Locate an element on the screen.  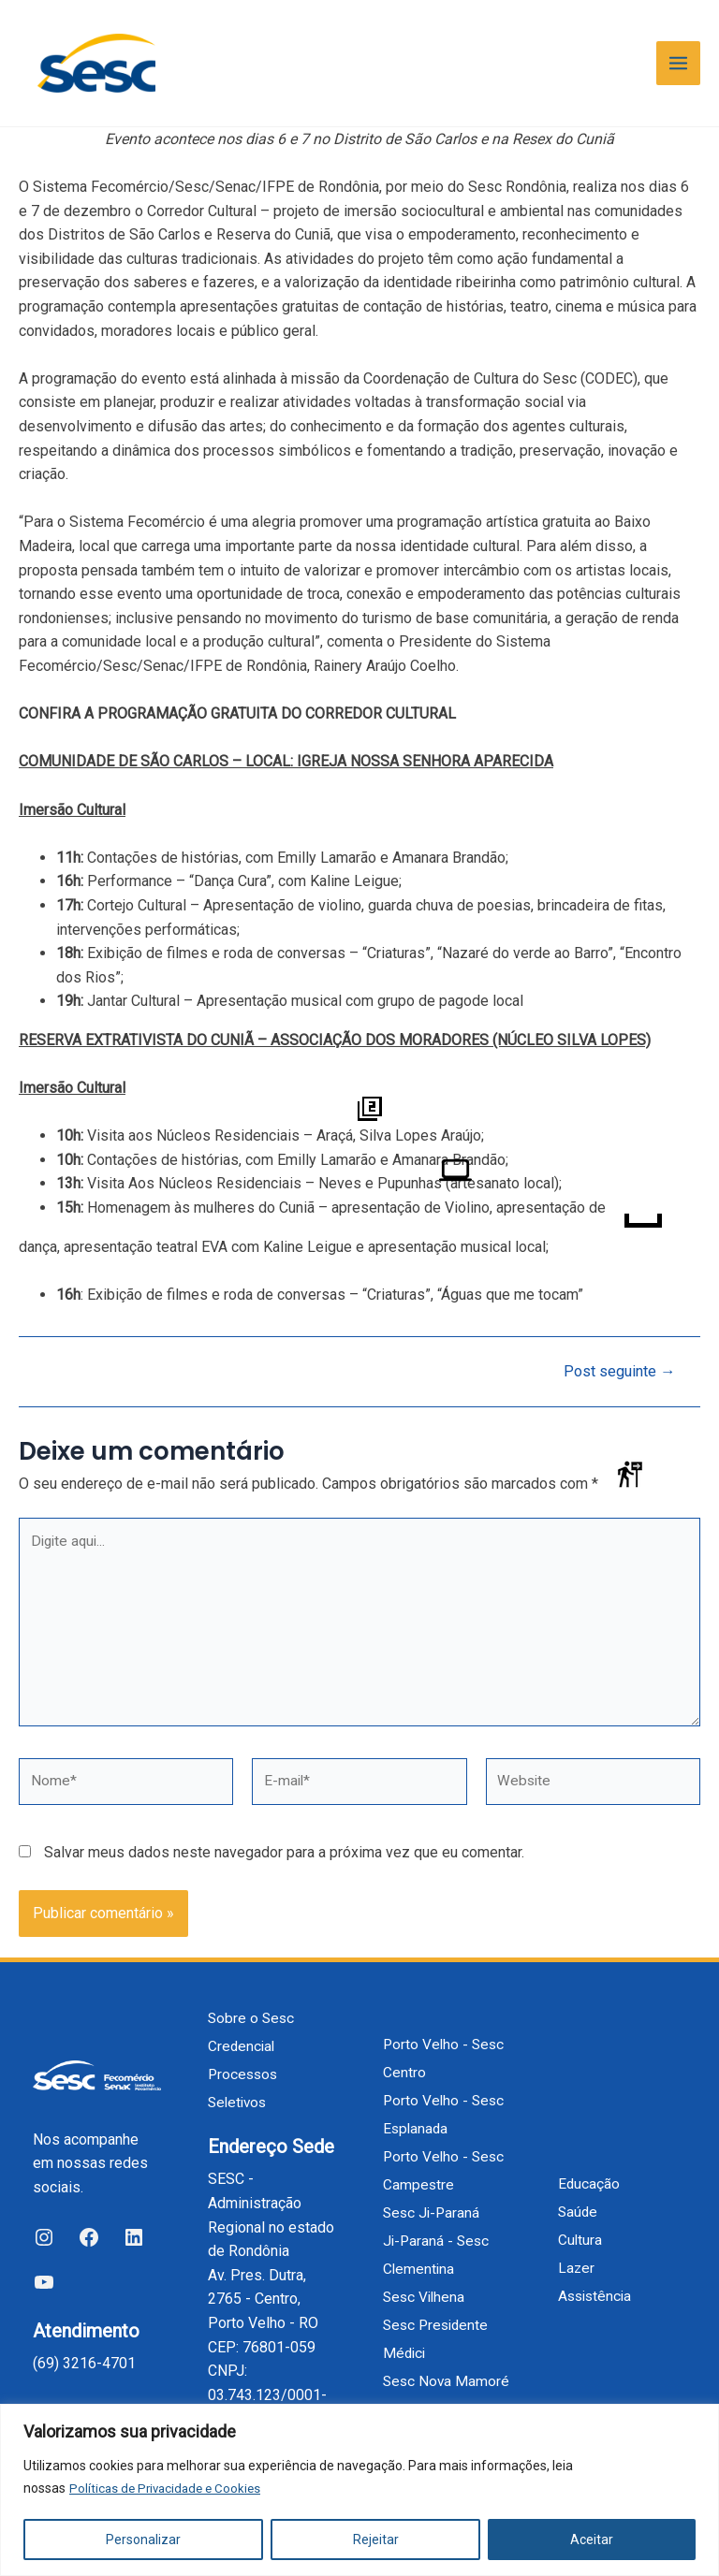
insert a space character is located at coordinates (643, 1221).